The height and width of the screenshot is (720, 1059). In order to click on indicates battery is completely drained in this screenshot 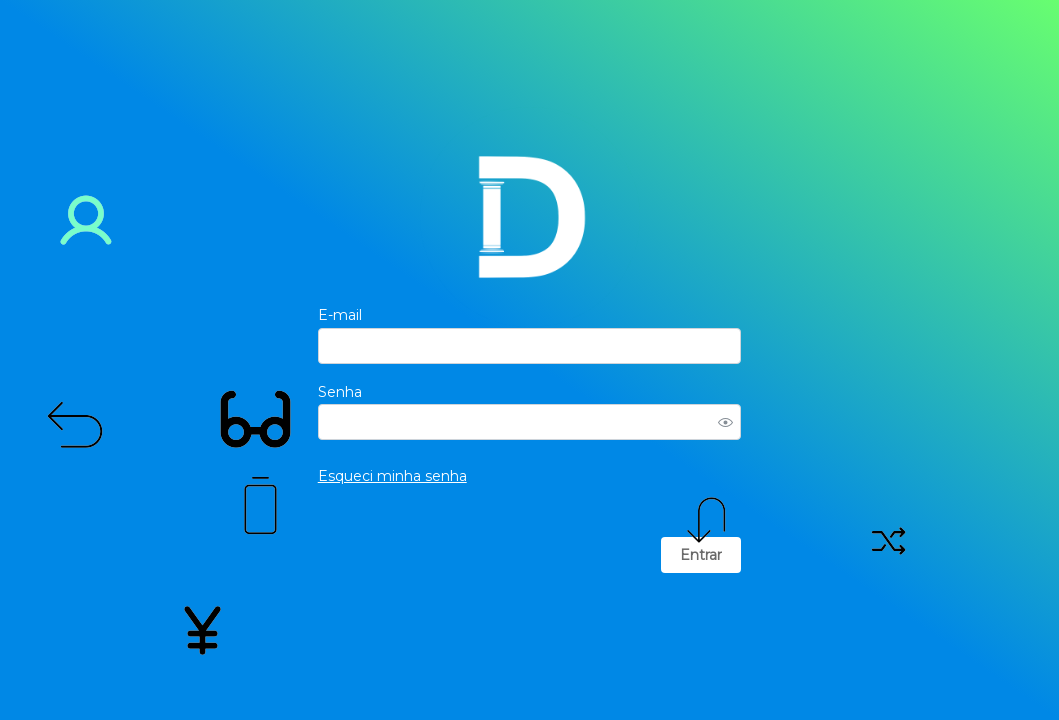, I will do `click(260, 506)`.